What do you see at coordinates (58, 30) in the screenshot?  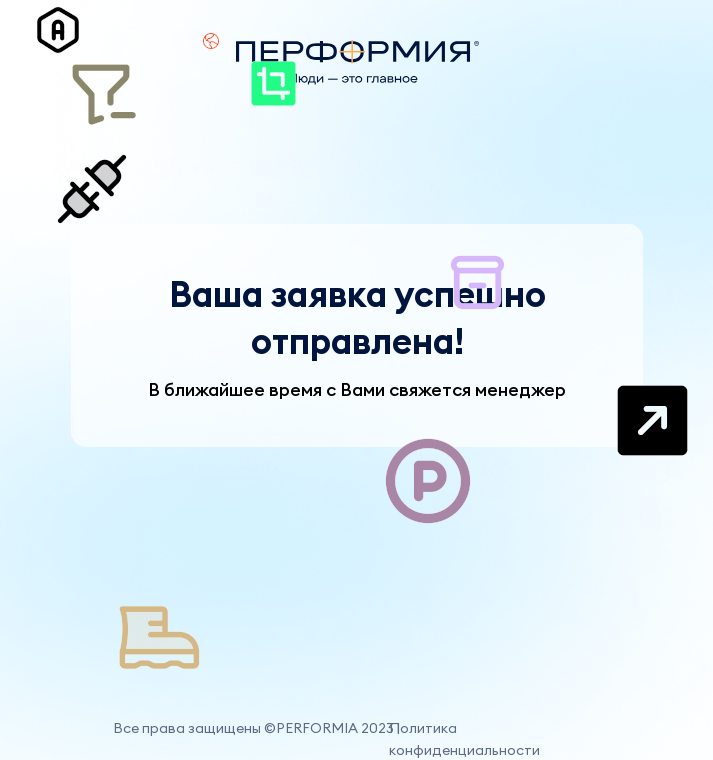 I see `select option A in a multi-choice interface` at bounding box center [58, 30].